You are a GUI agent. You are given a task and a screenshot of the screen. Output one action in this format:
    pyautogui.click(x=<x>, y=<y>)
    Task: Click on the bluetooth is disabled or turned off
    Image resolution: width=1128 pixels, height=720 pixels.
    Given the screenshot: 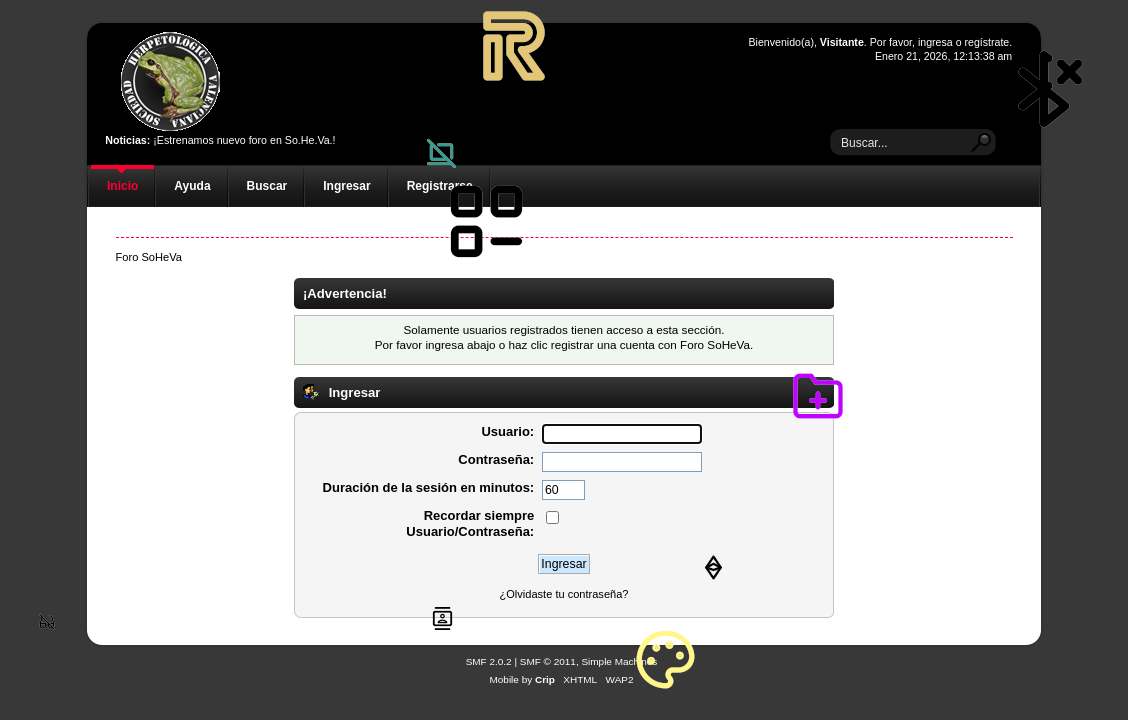 What is the action you would take?
    pyautogui.click(x=1044, y=89)
    